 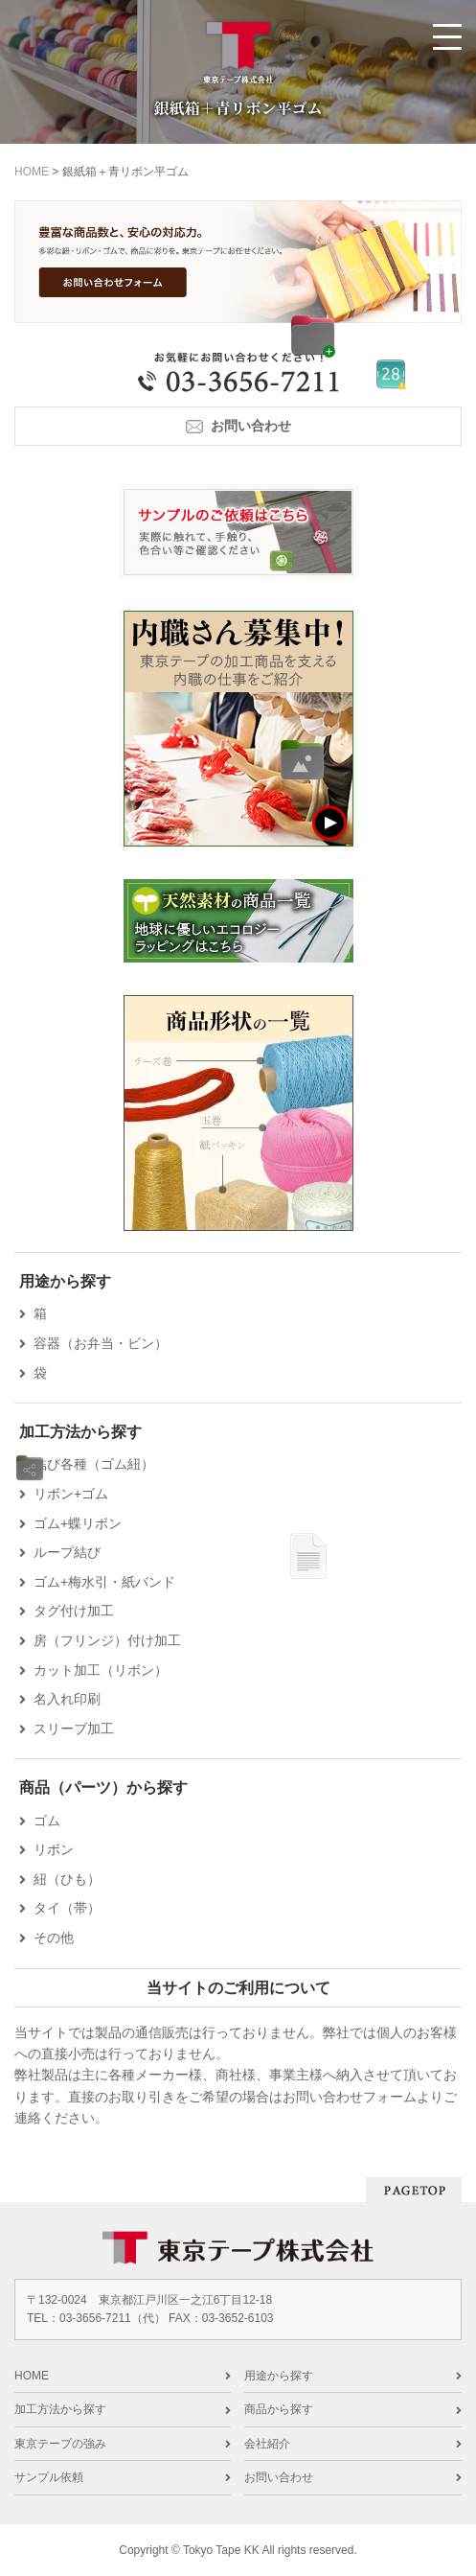 What do you see at coordinates (30, 1468) in the screenshot?
I see `access your public shared folder` at bounding box center [30, 1468].